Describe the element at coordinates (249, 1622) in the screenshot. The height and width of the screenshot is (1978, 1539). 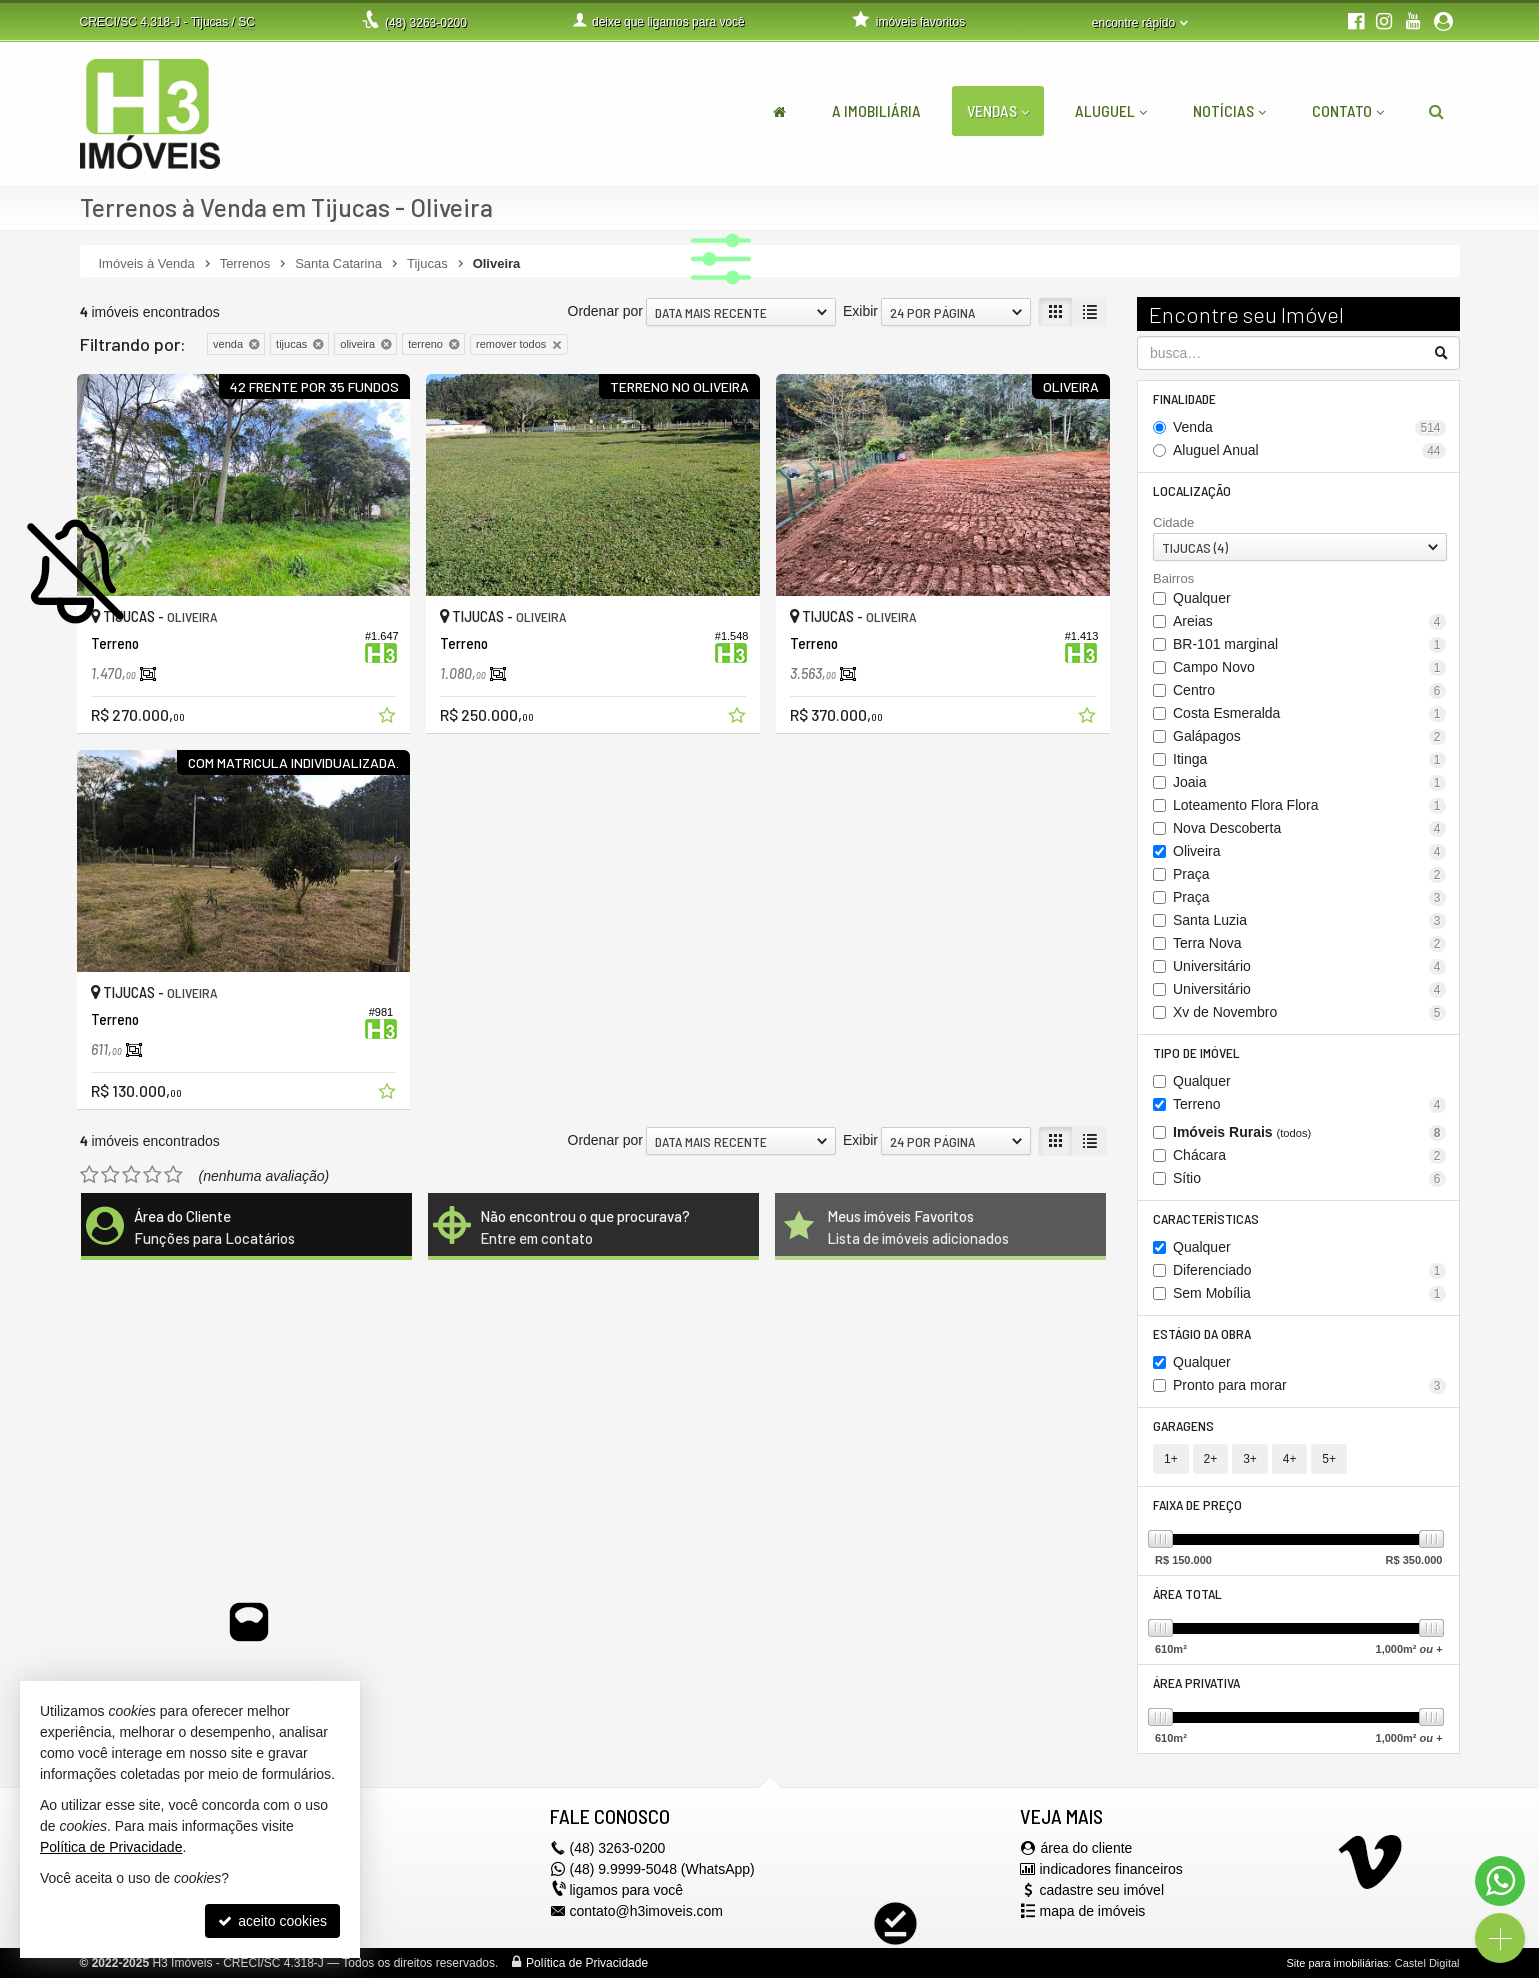
I see `view weight or body measurements` at that location.